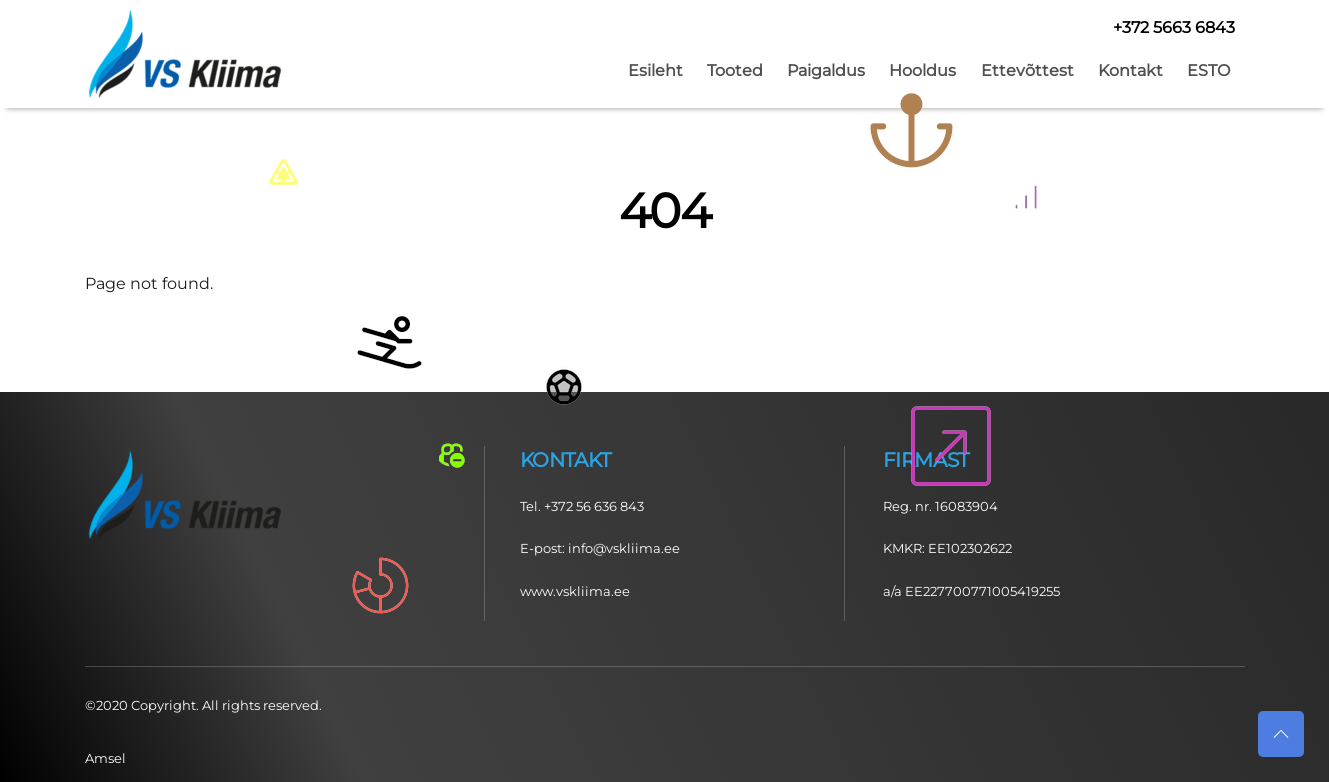 The width and height of the screenshot is (1329, 782). I want to click on access skiing or winter sports activities, so click(389, 343).